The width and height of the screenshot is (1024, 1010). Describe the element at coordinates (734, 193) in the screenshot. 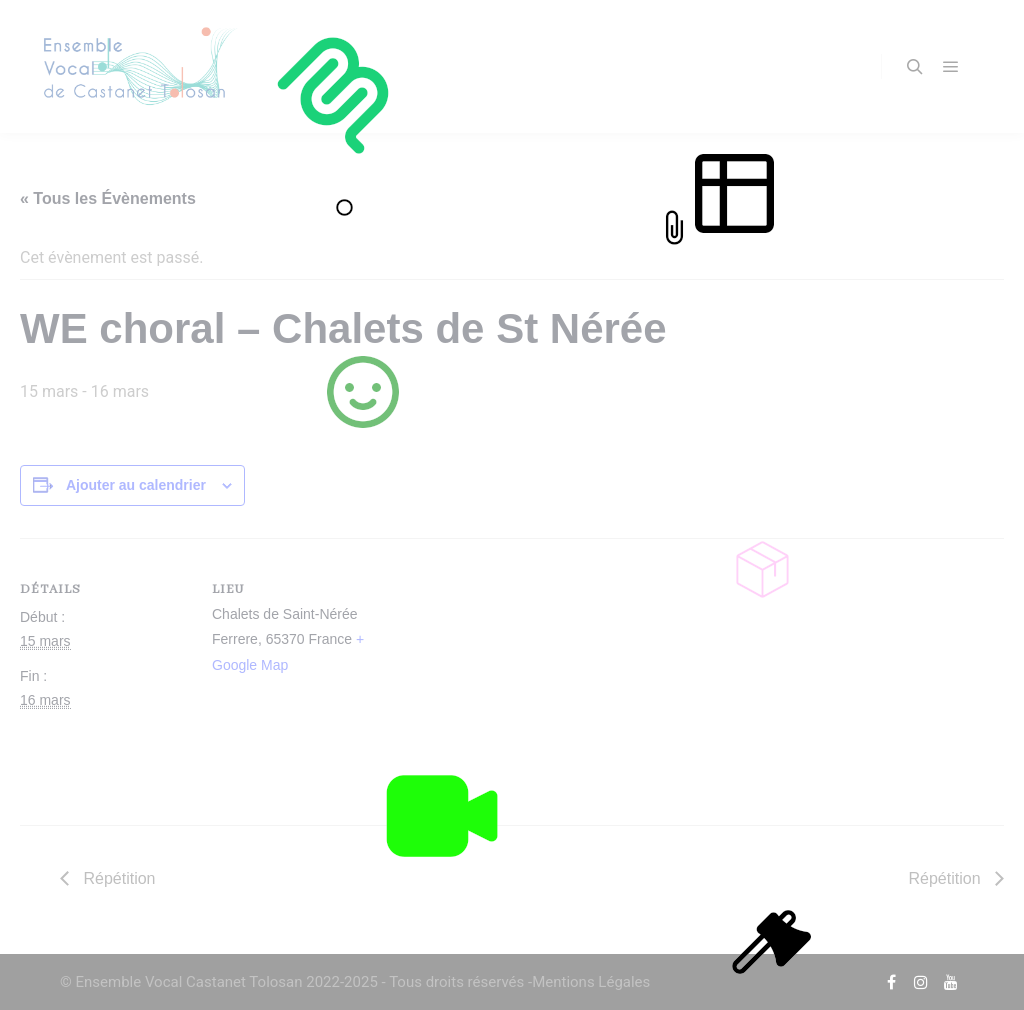

I see `view data in table format` at that location.